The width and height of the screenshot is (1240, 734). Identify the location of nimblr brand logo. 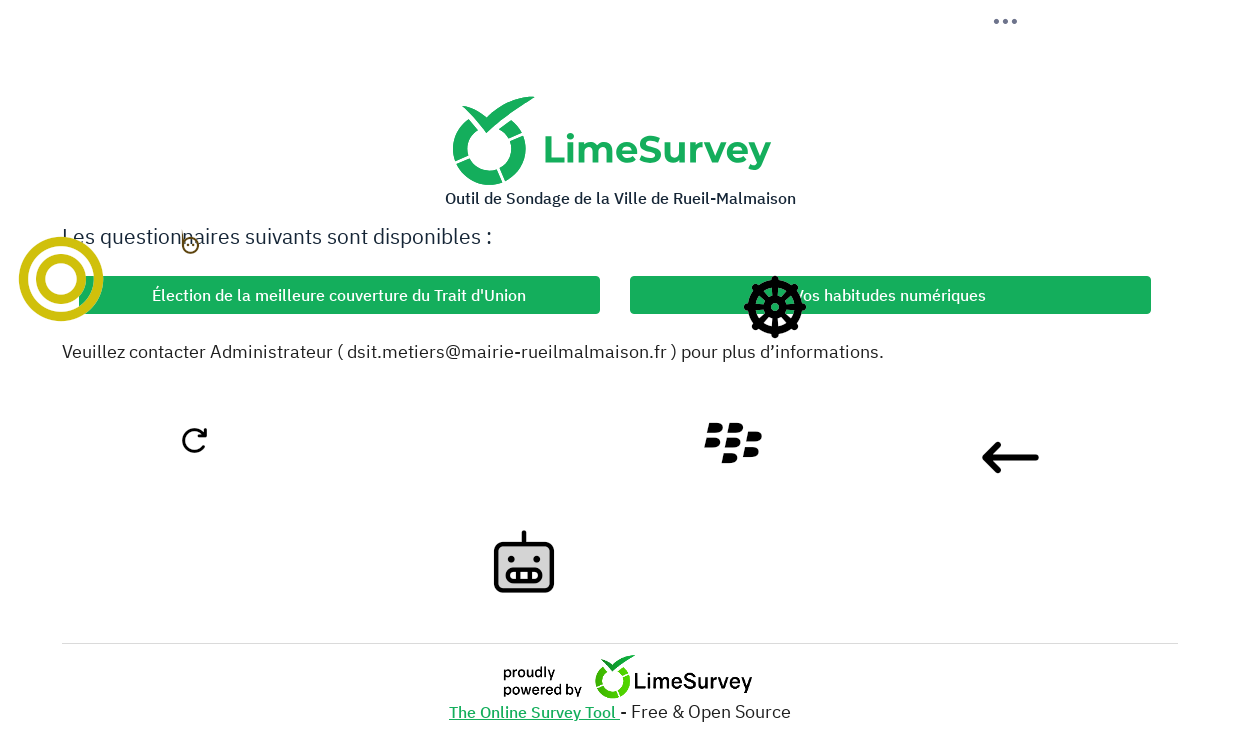
(190, 241).